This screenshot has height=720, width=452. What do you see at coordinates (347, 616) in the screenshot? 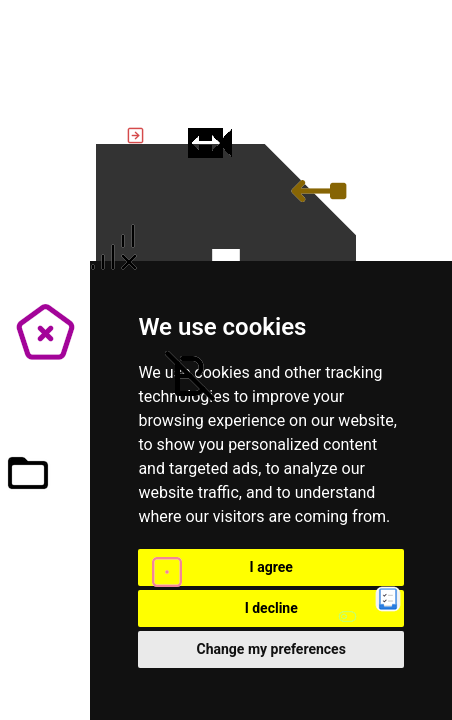
I see `toggle switch in off position` at bounding box center [347, 616].